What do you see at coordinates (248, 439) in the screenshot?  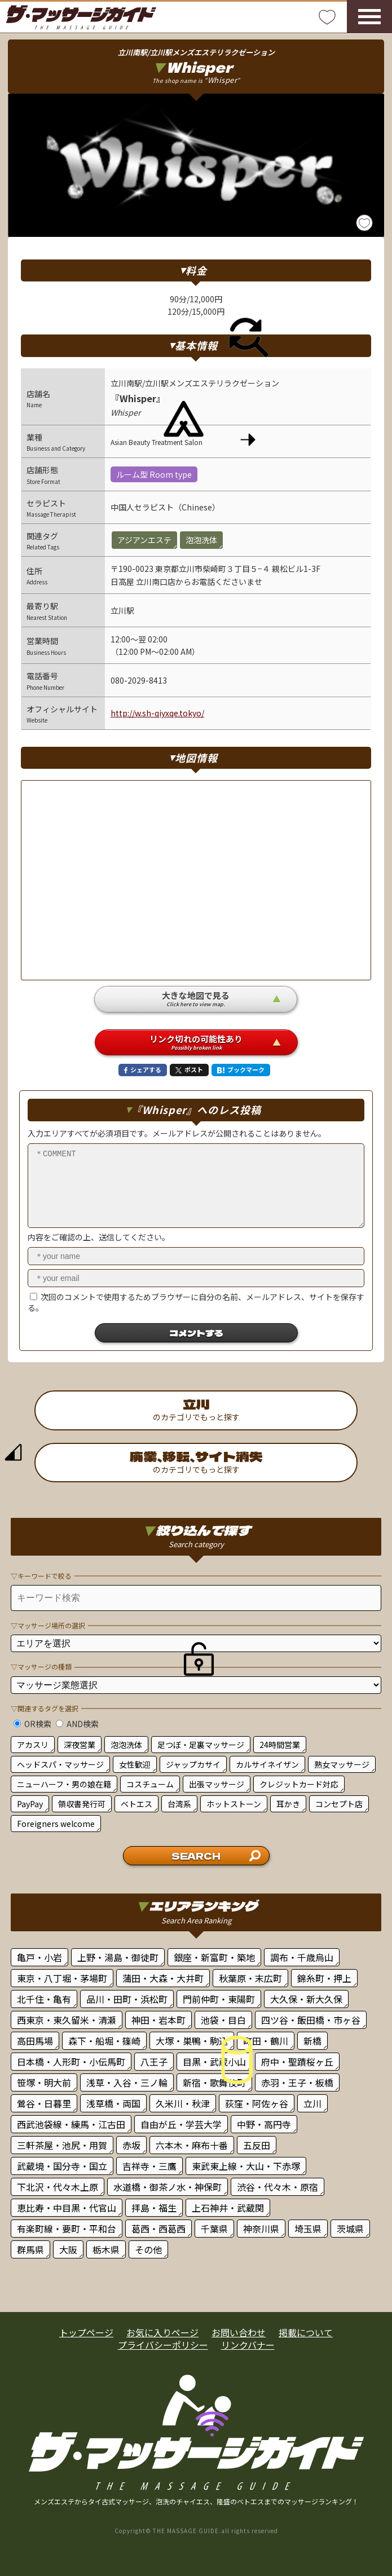 I see `navigate to the next item or screen` at bounding box center [248, 439].